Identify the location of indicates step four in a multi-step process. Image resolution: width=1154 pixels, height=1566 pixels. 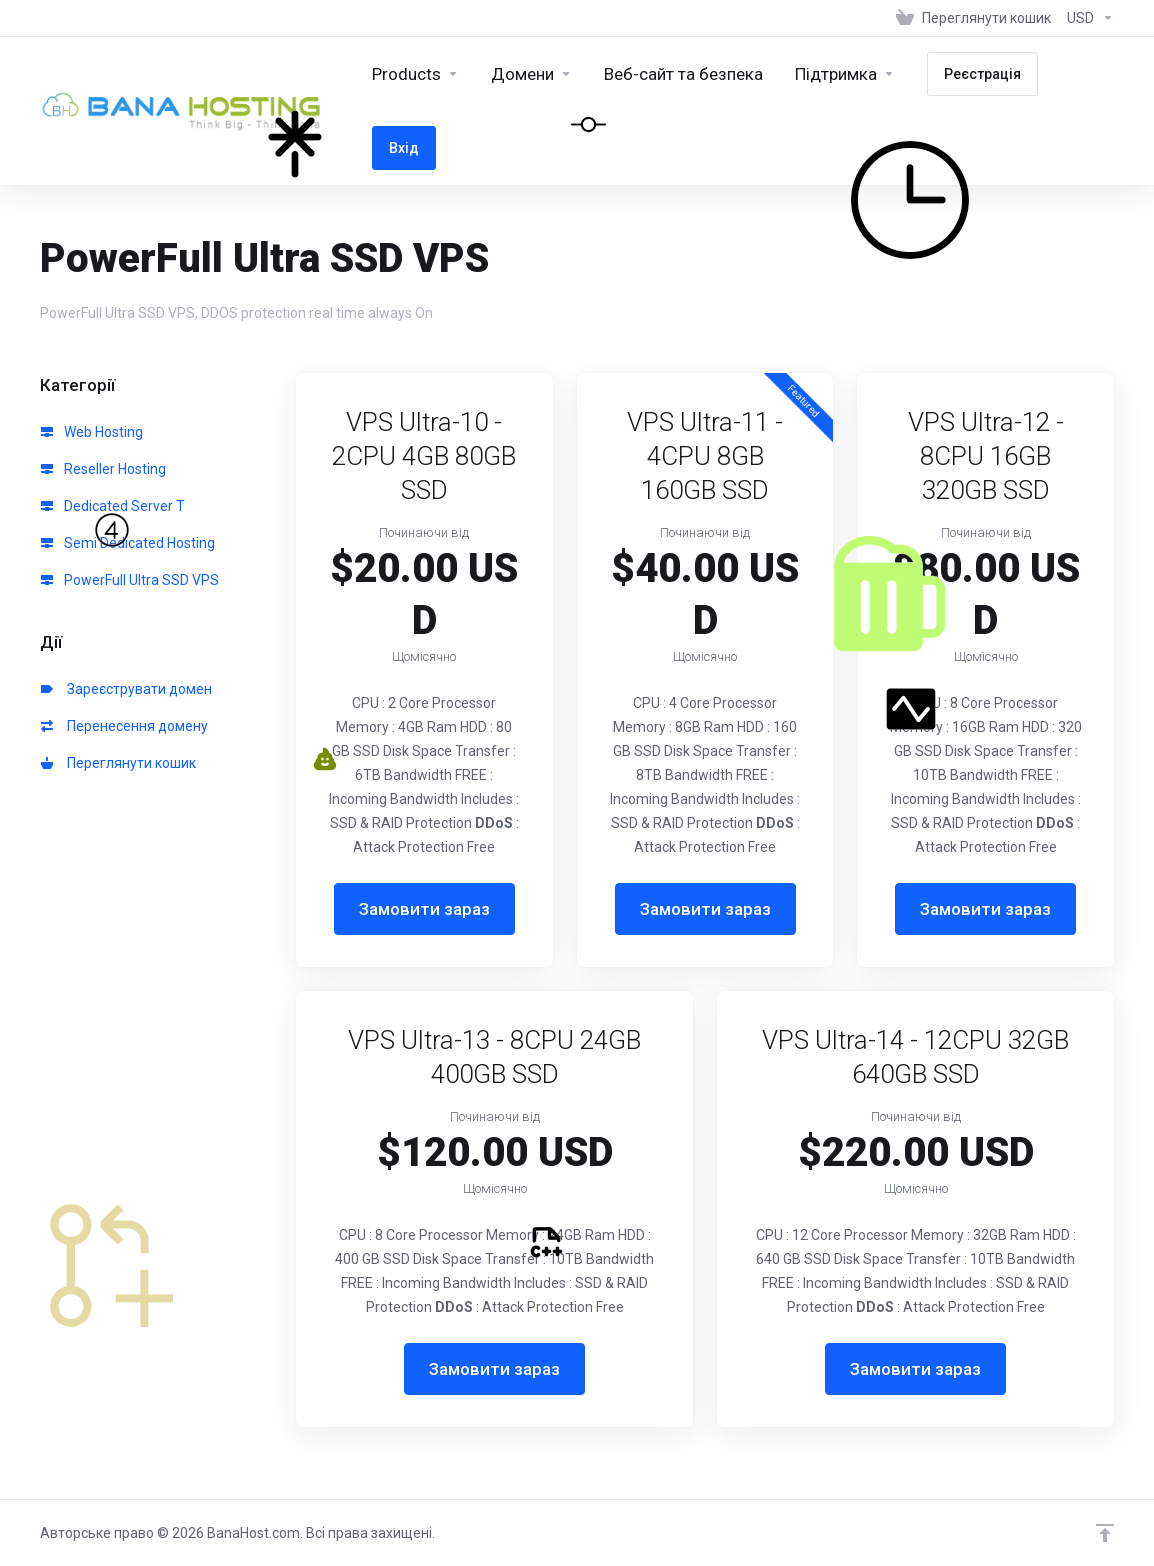
(112, 530).